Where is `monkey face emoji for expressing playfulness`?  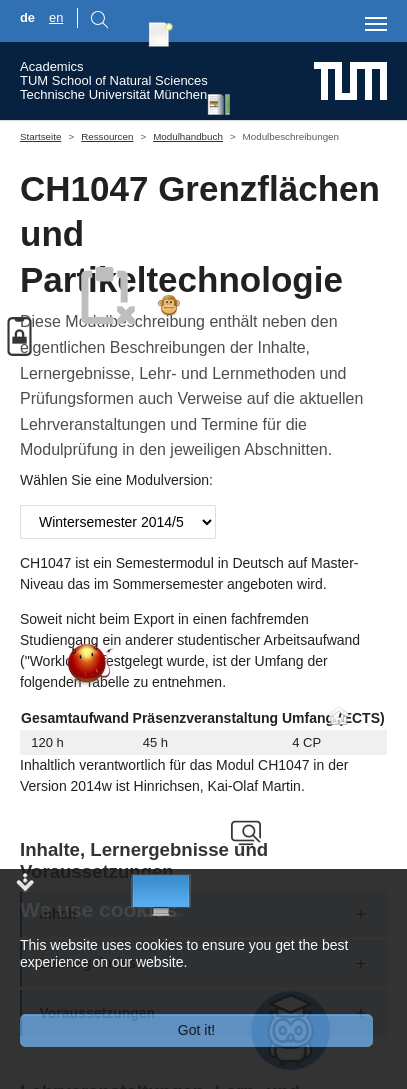
monkey face emoji for expressing playfulness is located at coordinates (169, 305).